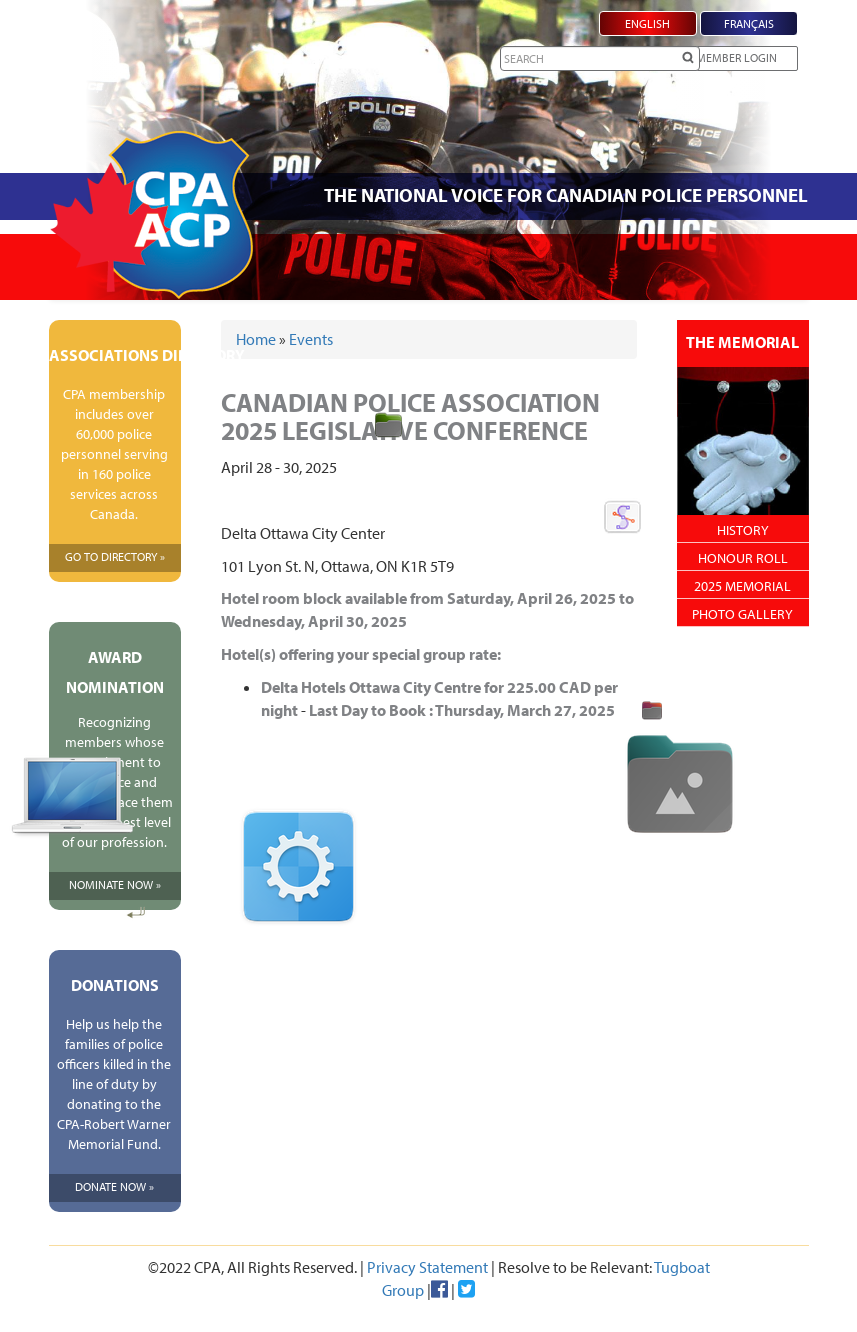  What do you see at coordinates (652, 710) in the screenshot?
I see `indicates a folder is ready to accept a dragged item` at bounding box center [652, 710].